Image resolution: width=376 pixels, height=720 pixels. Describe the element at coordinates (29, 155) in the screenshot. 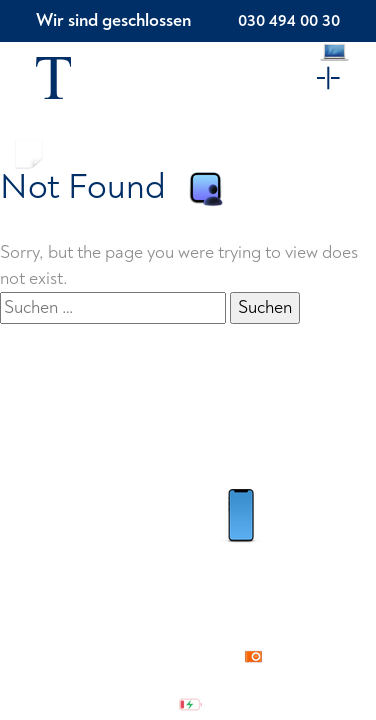

I see `unknown or unrecognized clipping file type` at that location.